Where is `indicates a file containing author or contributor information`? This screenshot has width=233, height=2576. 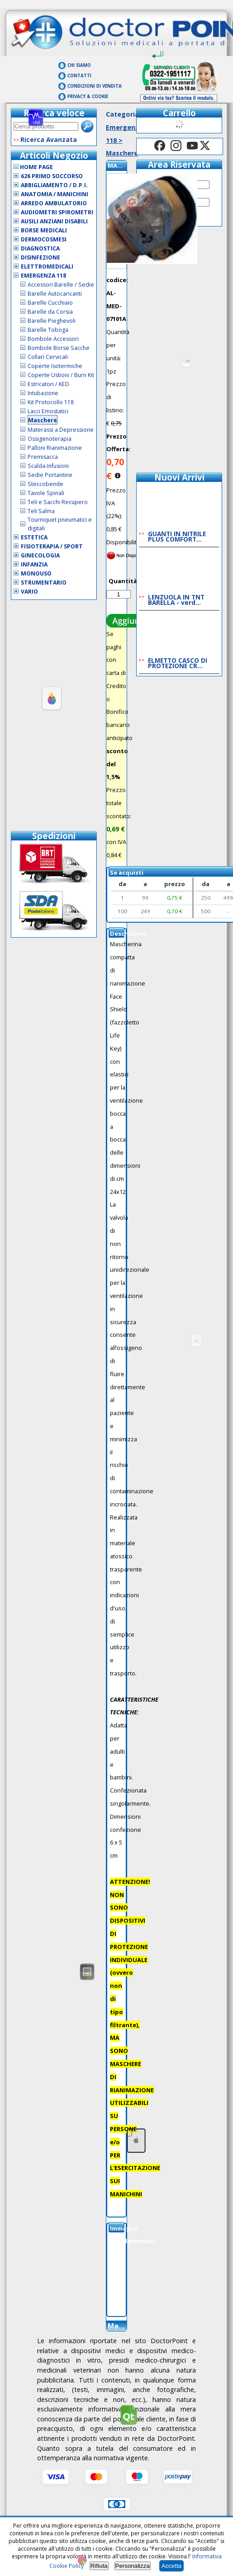 indicates a file containing author or contributor information is located at coordinates (196, 1340).